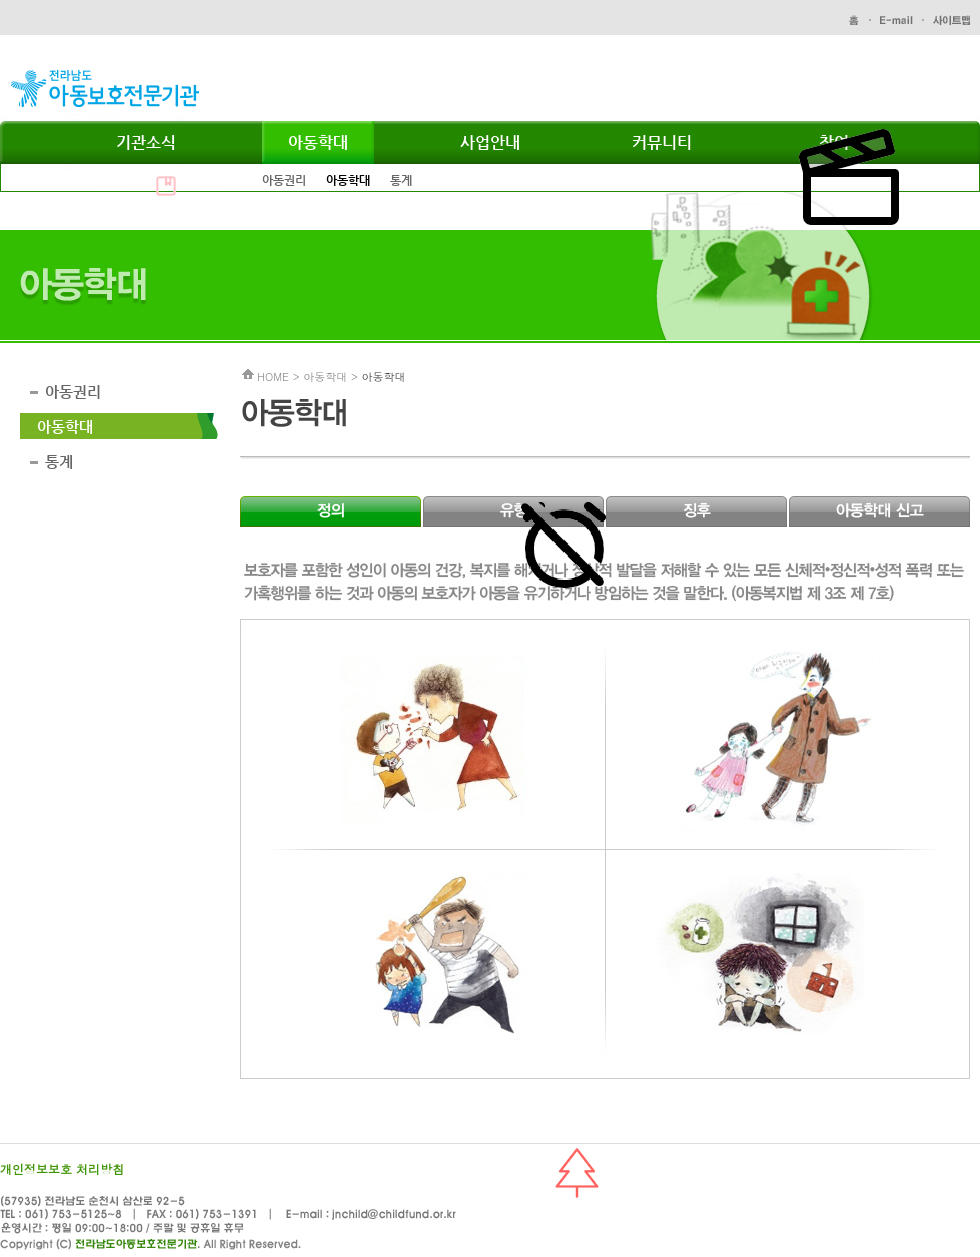 The image size is (980, 1257). I want to click on access nature or outdoor-related content, so click(577, 1173).